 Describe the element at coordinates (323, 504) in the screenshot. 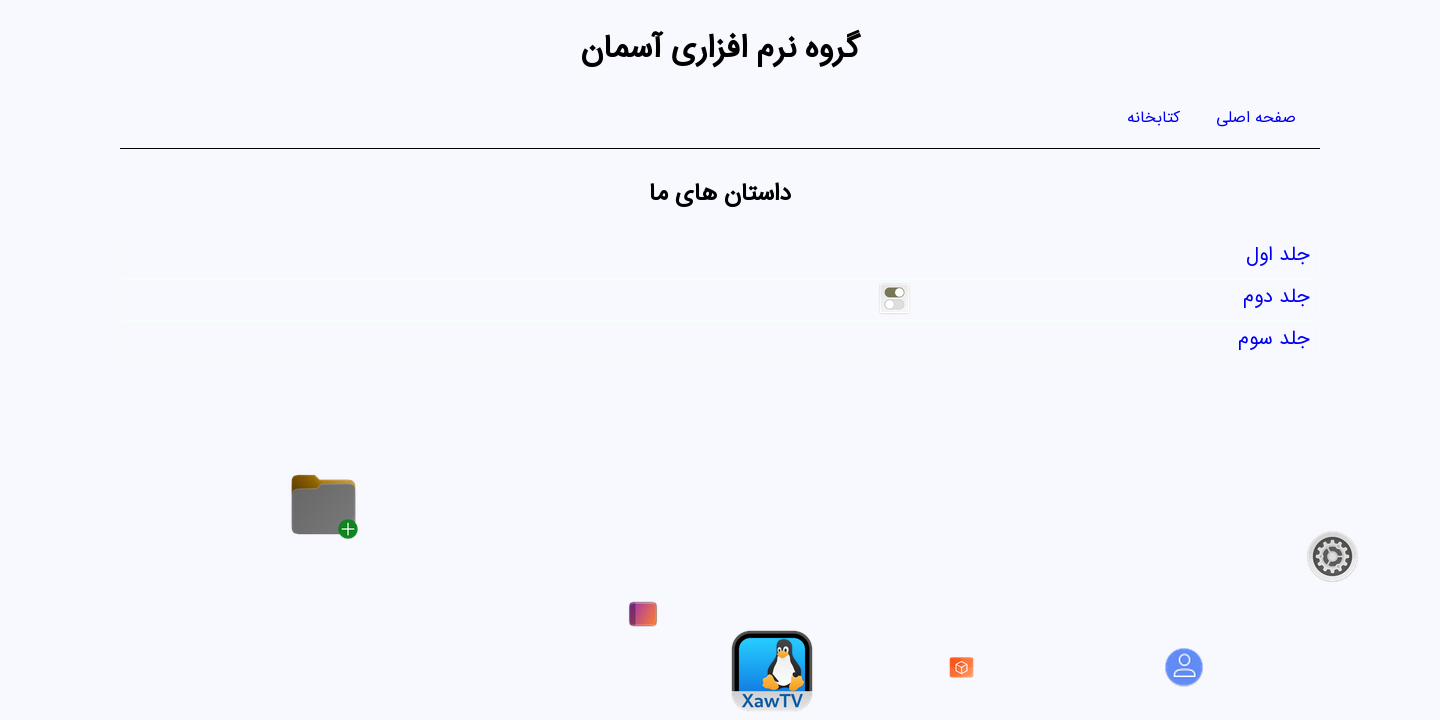

I see `create a new folder` at that location.